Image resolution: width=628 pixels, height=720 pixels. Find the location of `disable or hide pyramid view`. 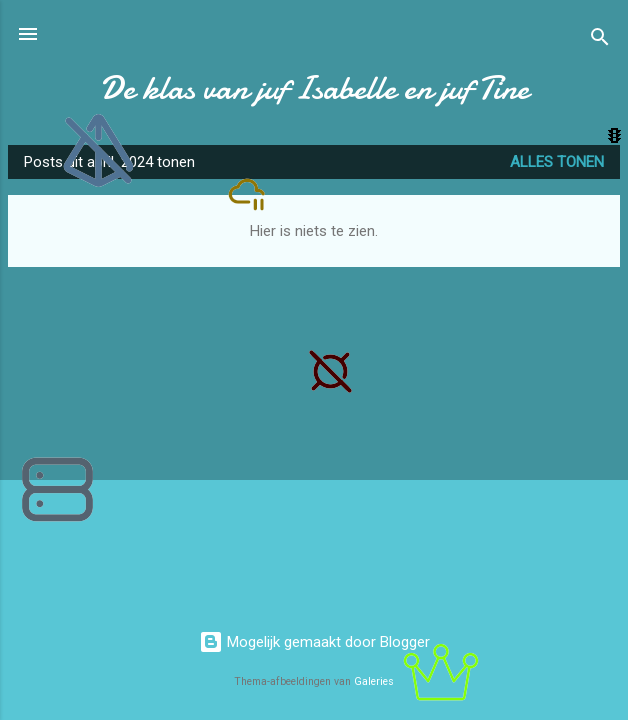

disable or hide pyramid view is located at coordinates (98, 150).